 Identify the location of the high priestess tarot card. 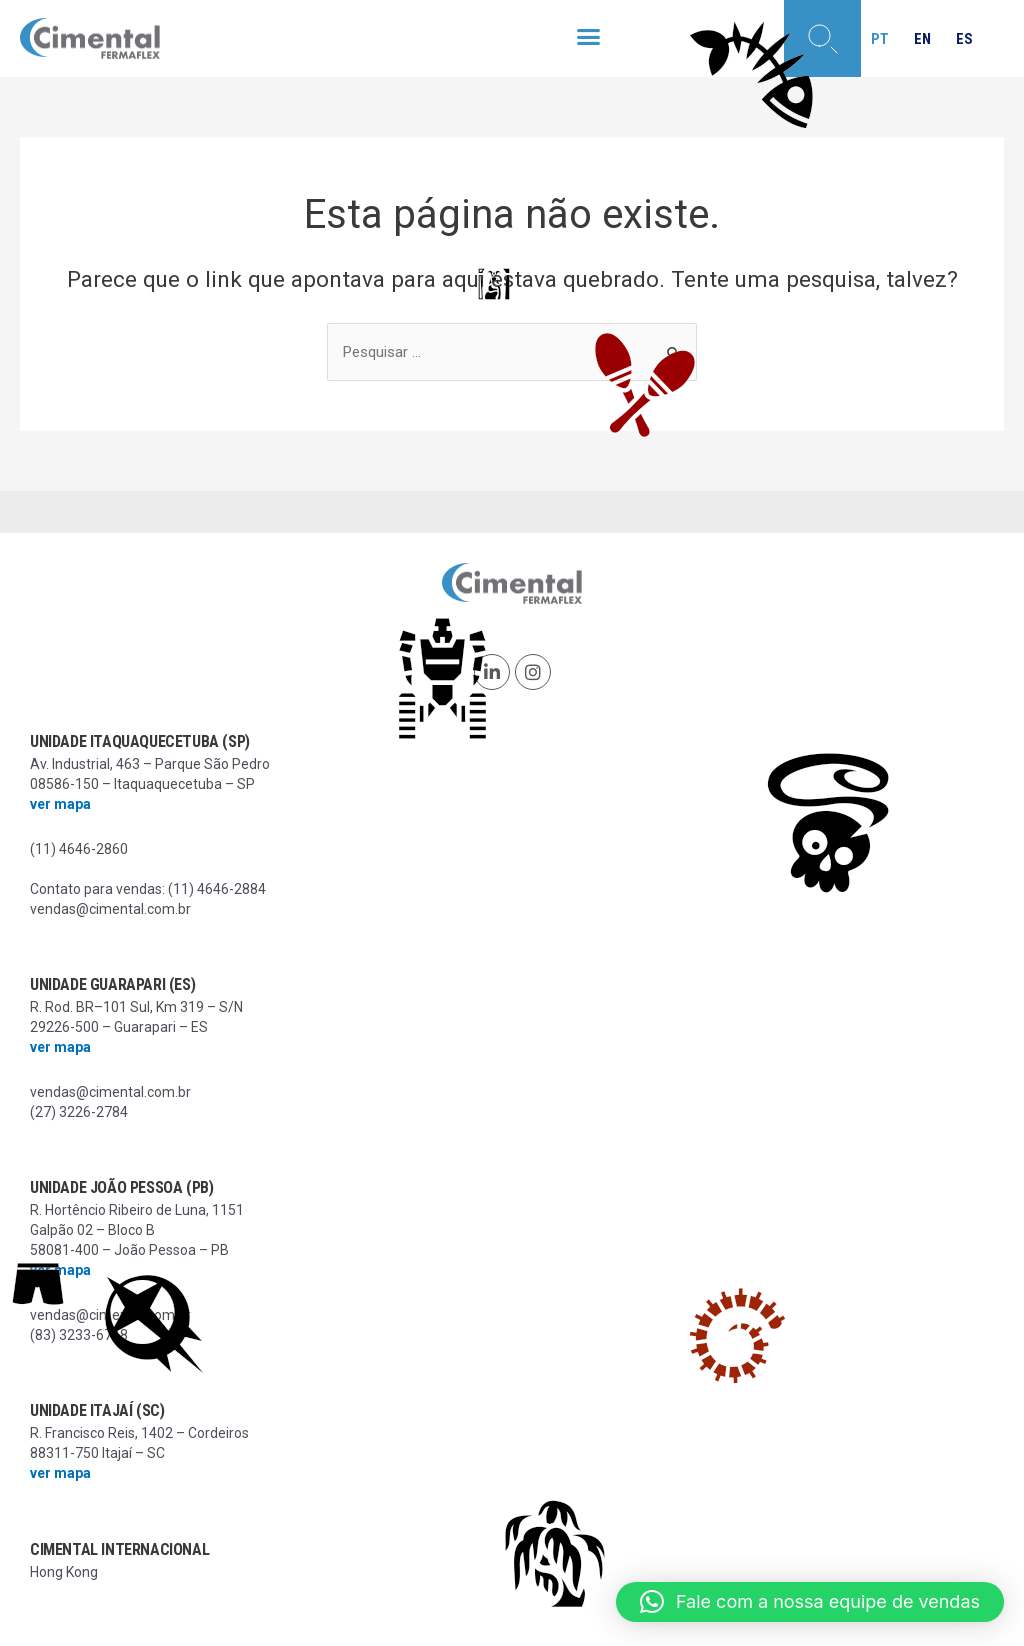
(494, 284).